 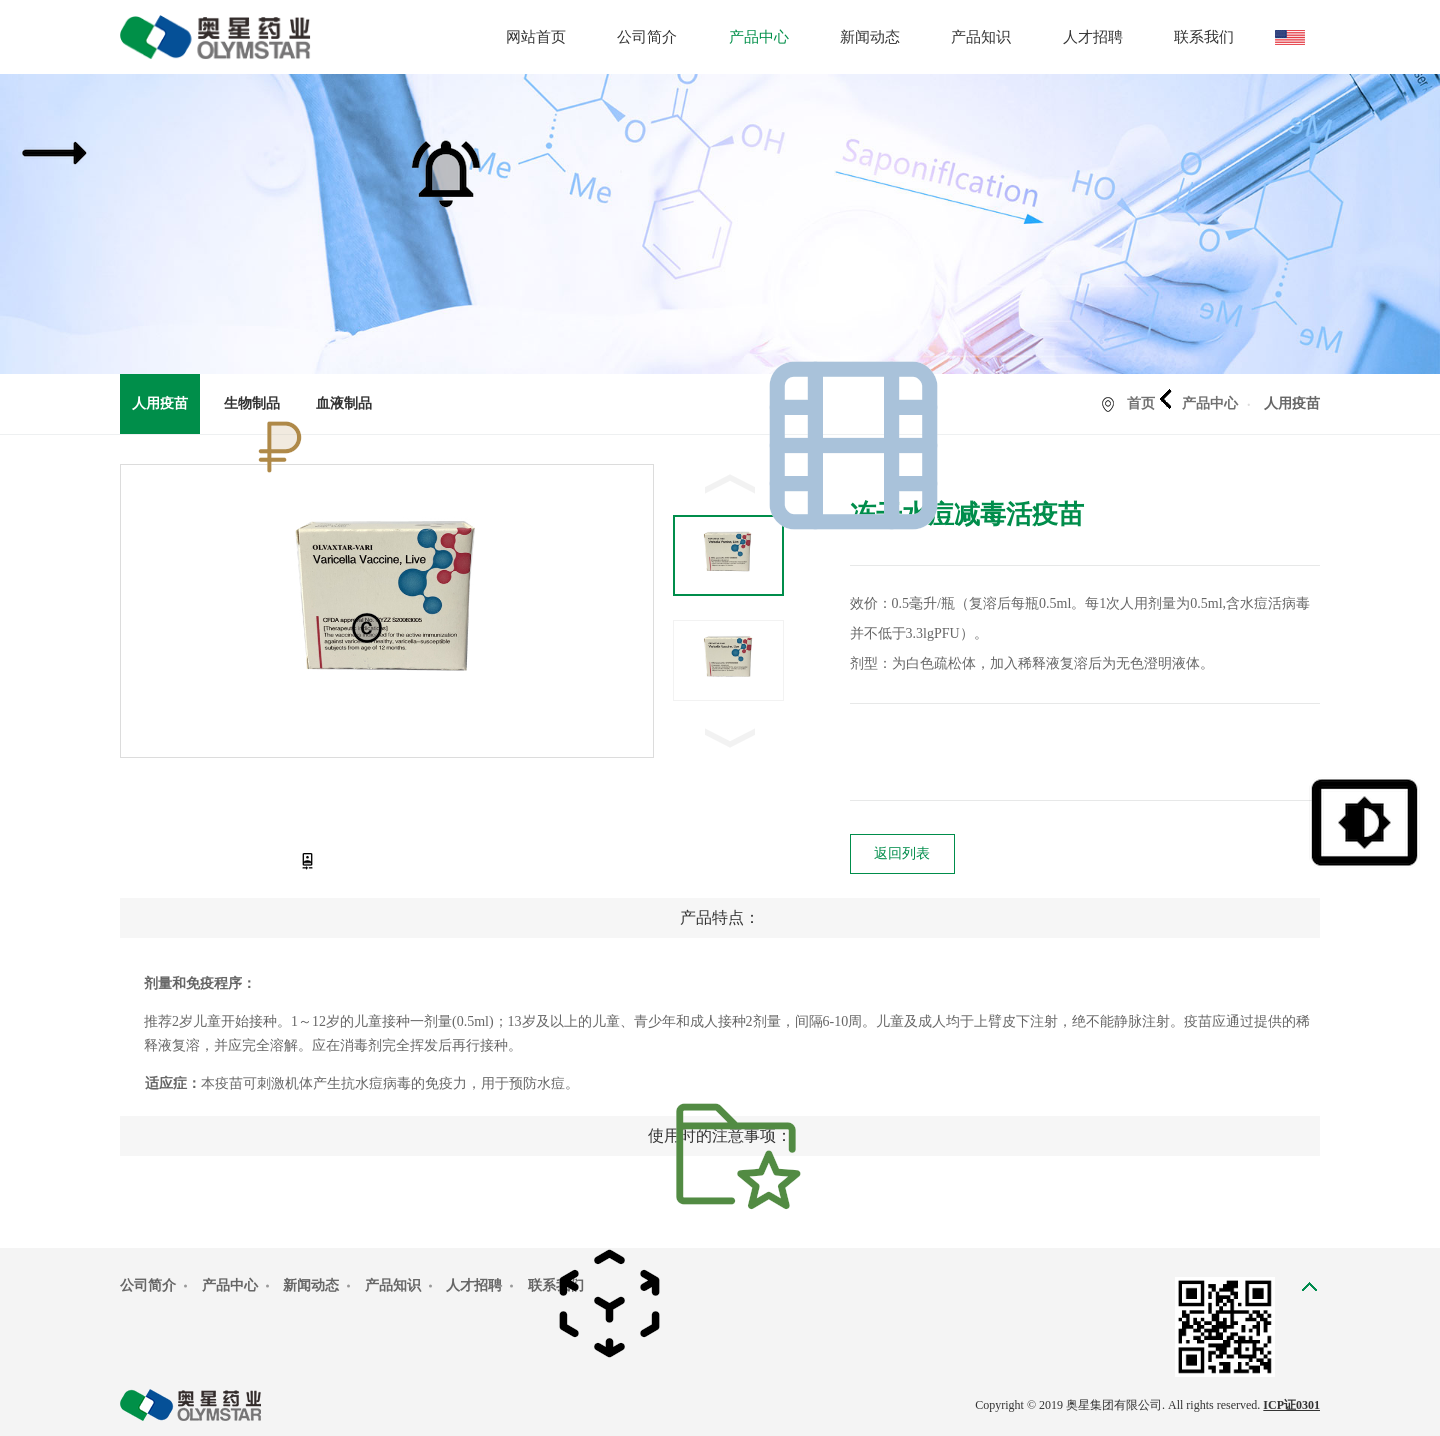 What do you see at coordinates (367, 628) in the screenshot?
I see `indicates copyrighted content` at bounding box center [367, 628].